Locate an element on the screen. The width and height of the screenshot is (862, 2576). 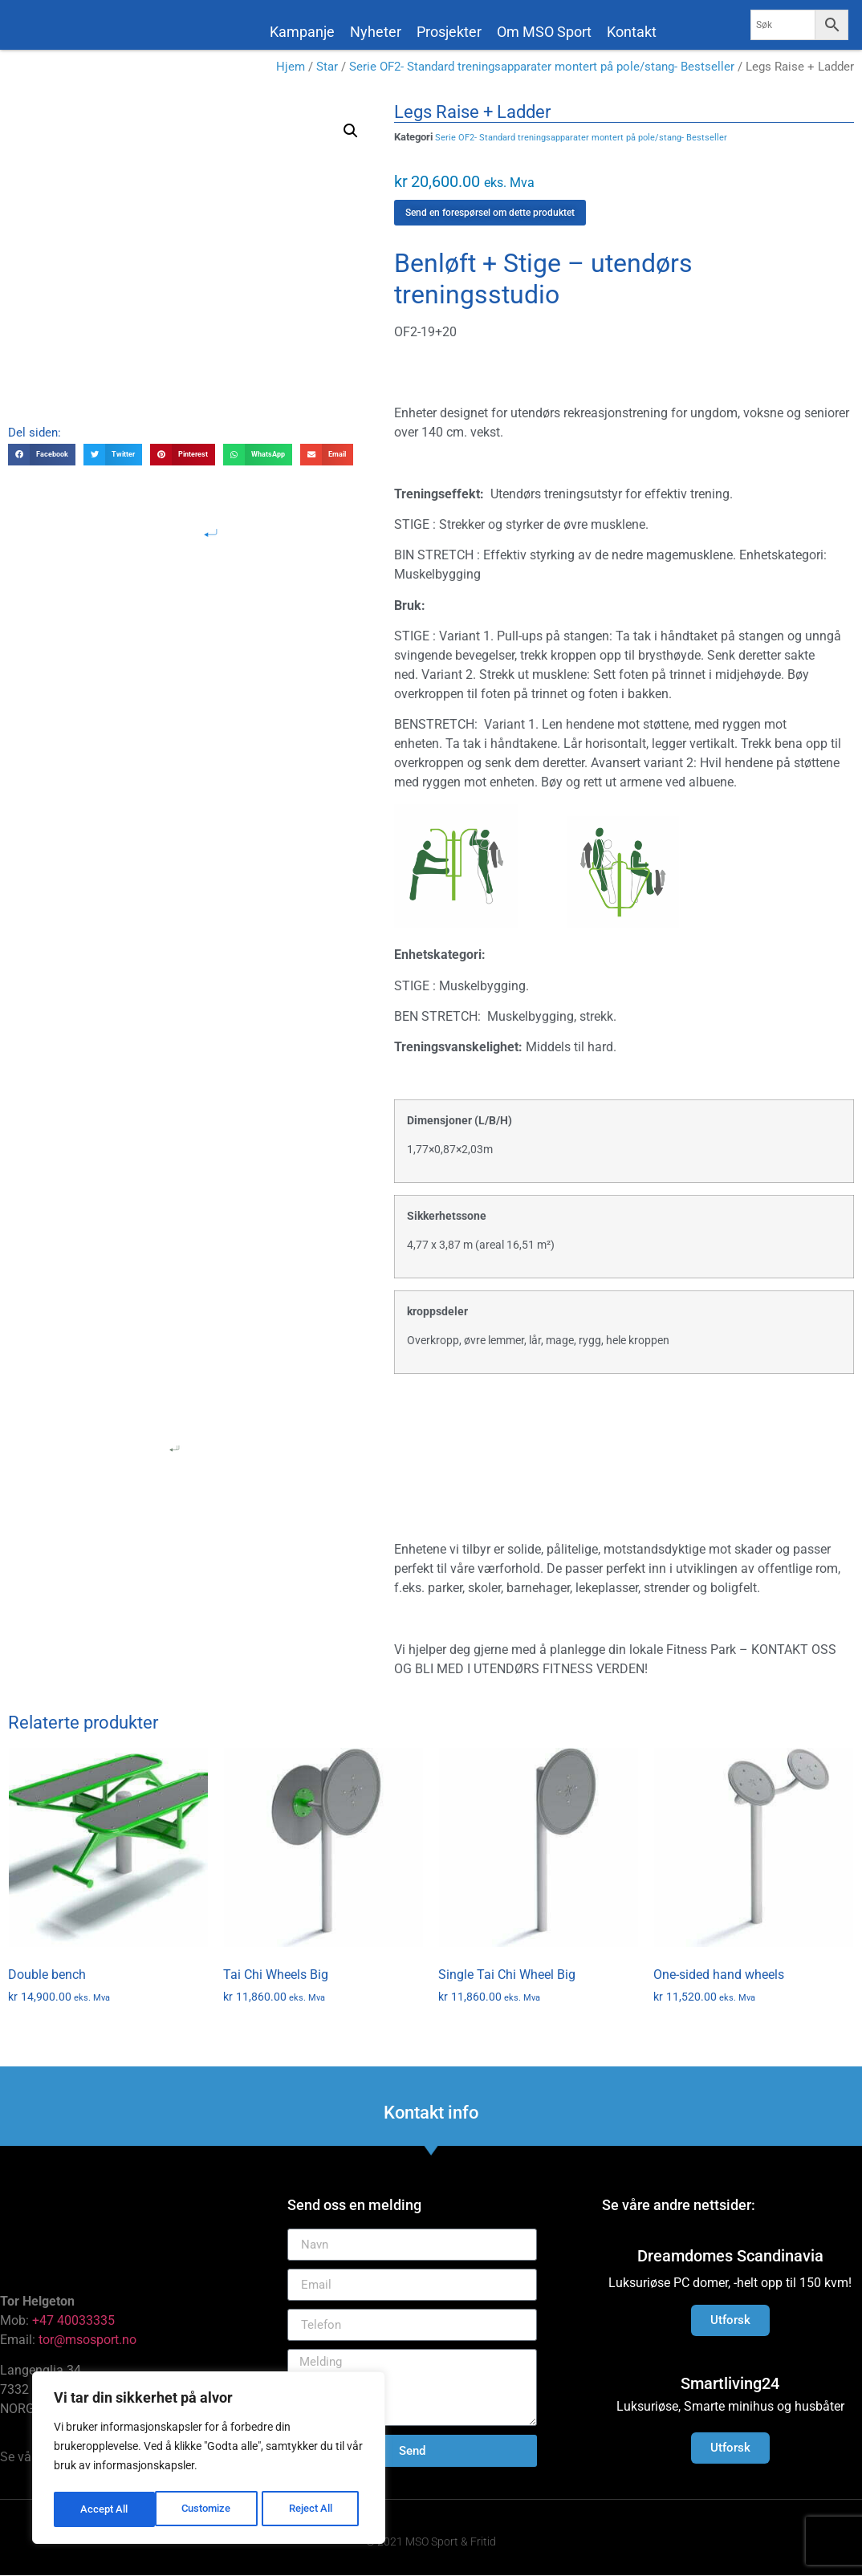
reply to the sender of this email is located at coordinates (210, 533).